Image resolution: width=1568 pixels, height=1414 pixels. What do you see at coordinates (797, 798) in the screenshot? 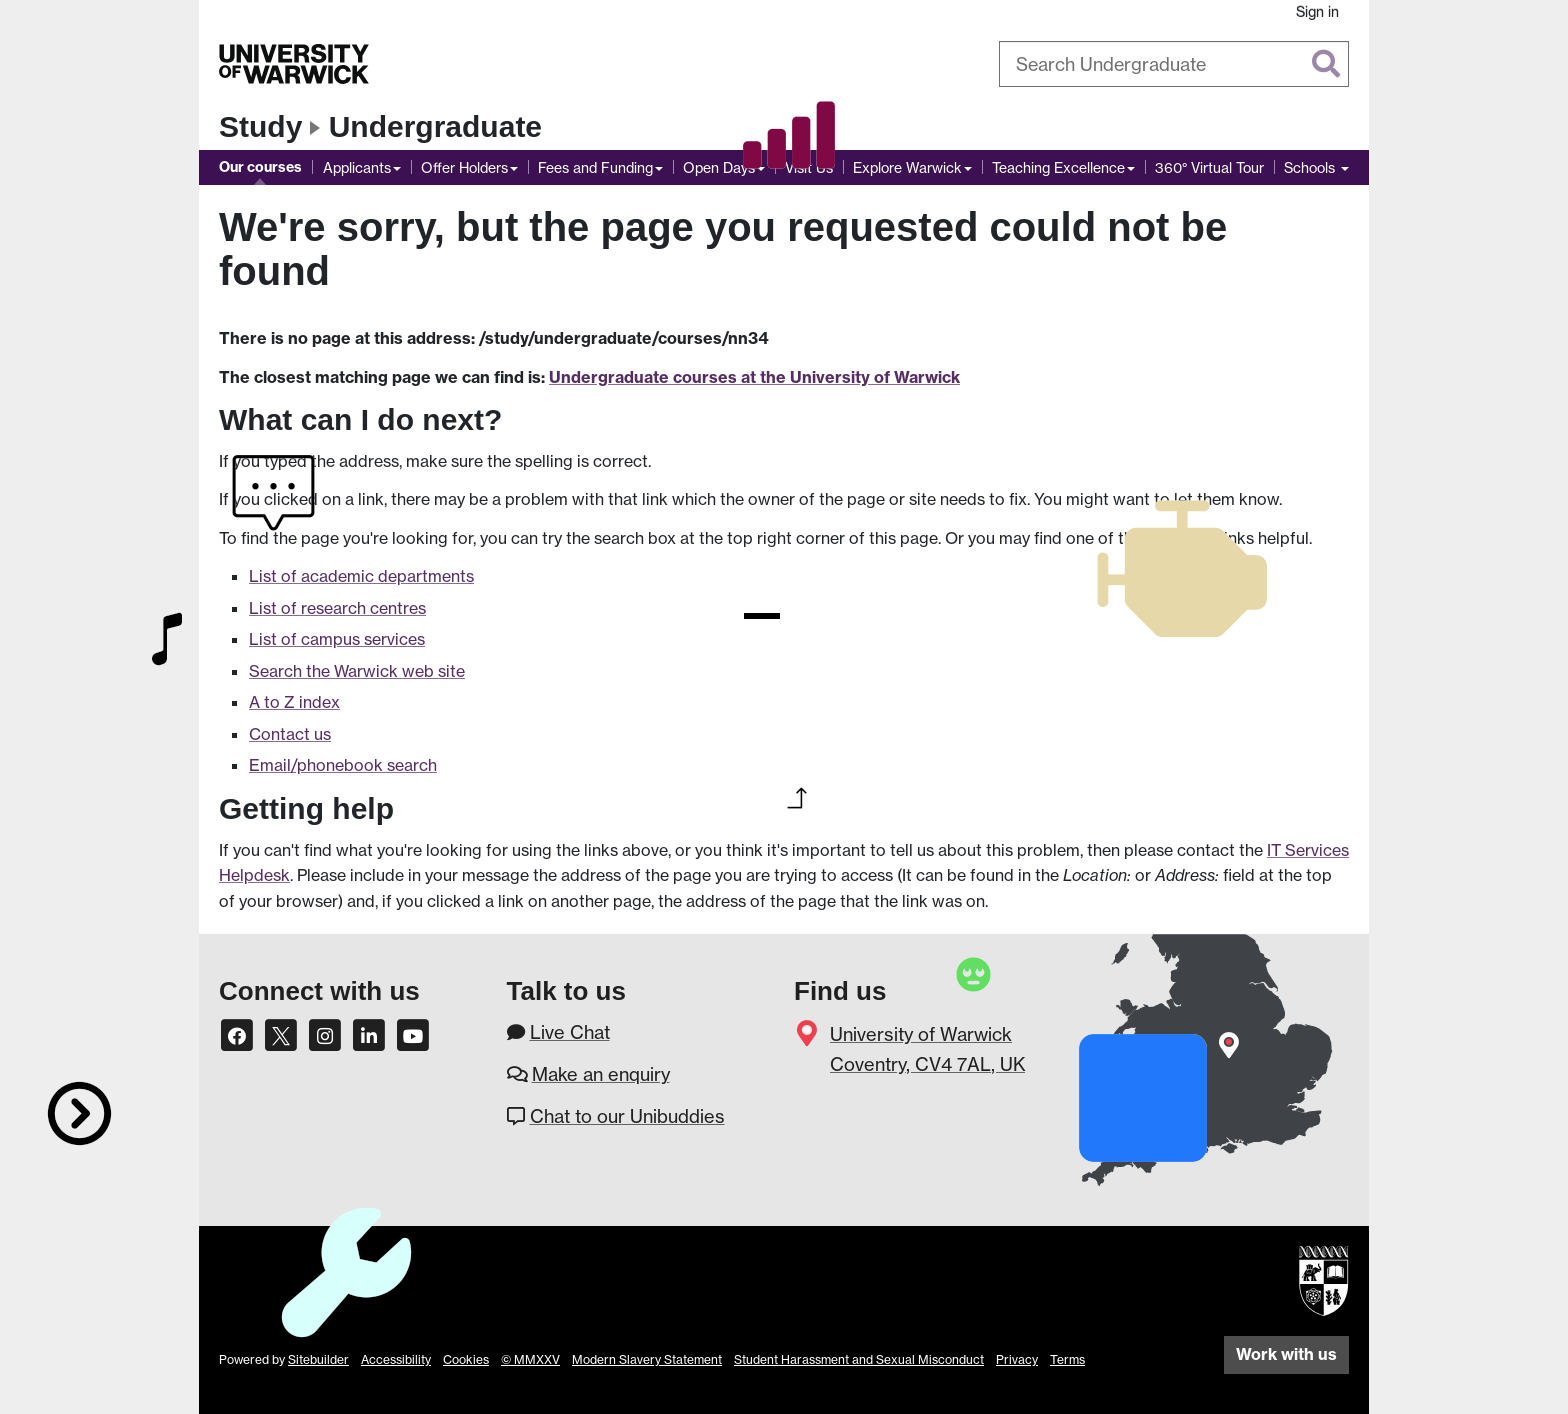
I see `turn right then continue upward` at bounding box center [797, 798].